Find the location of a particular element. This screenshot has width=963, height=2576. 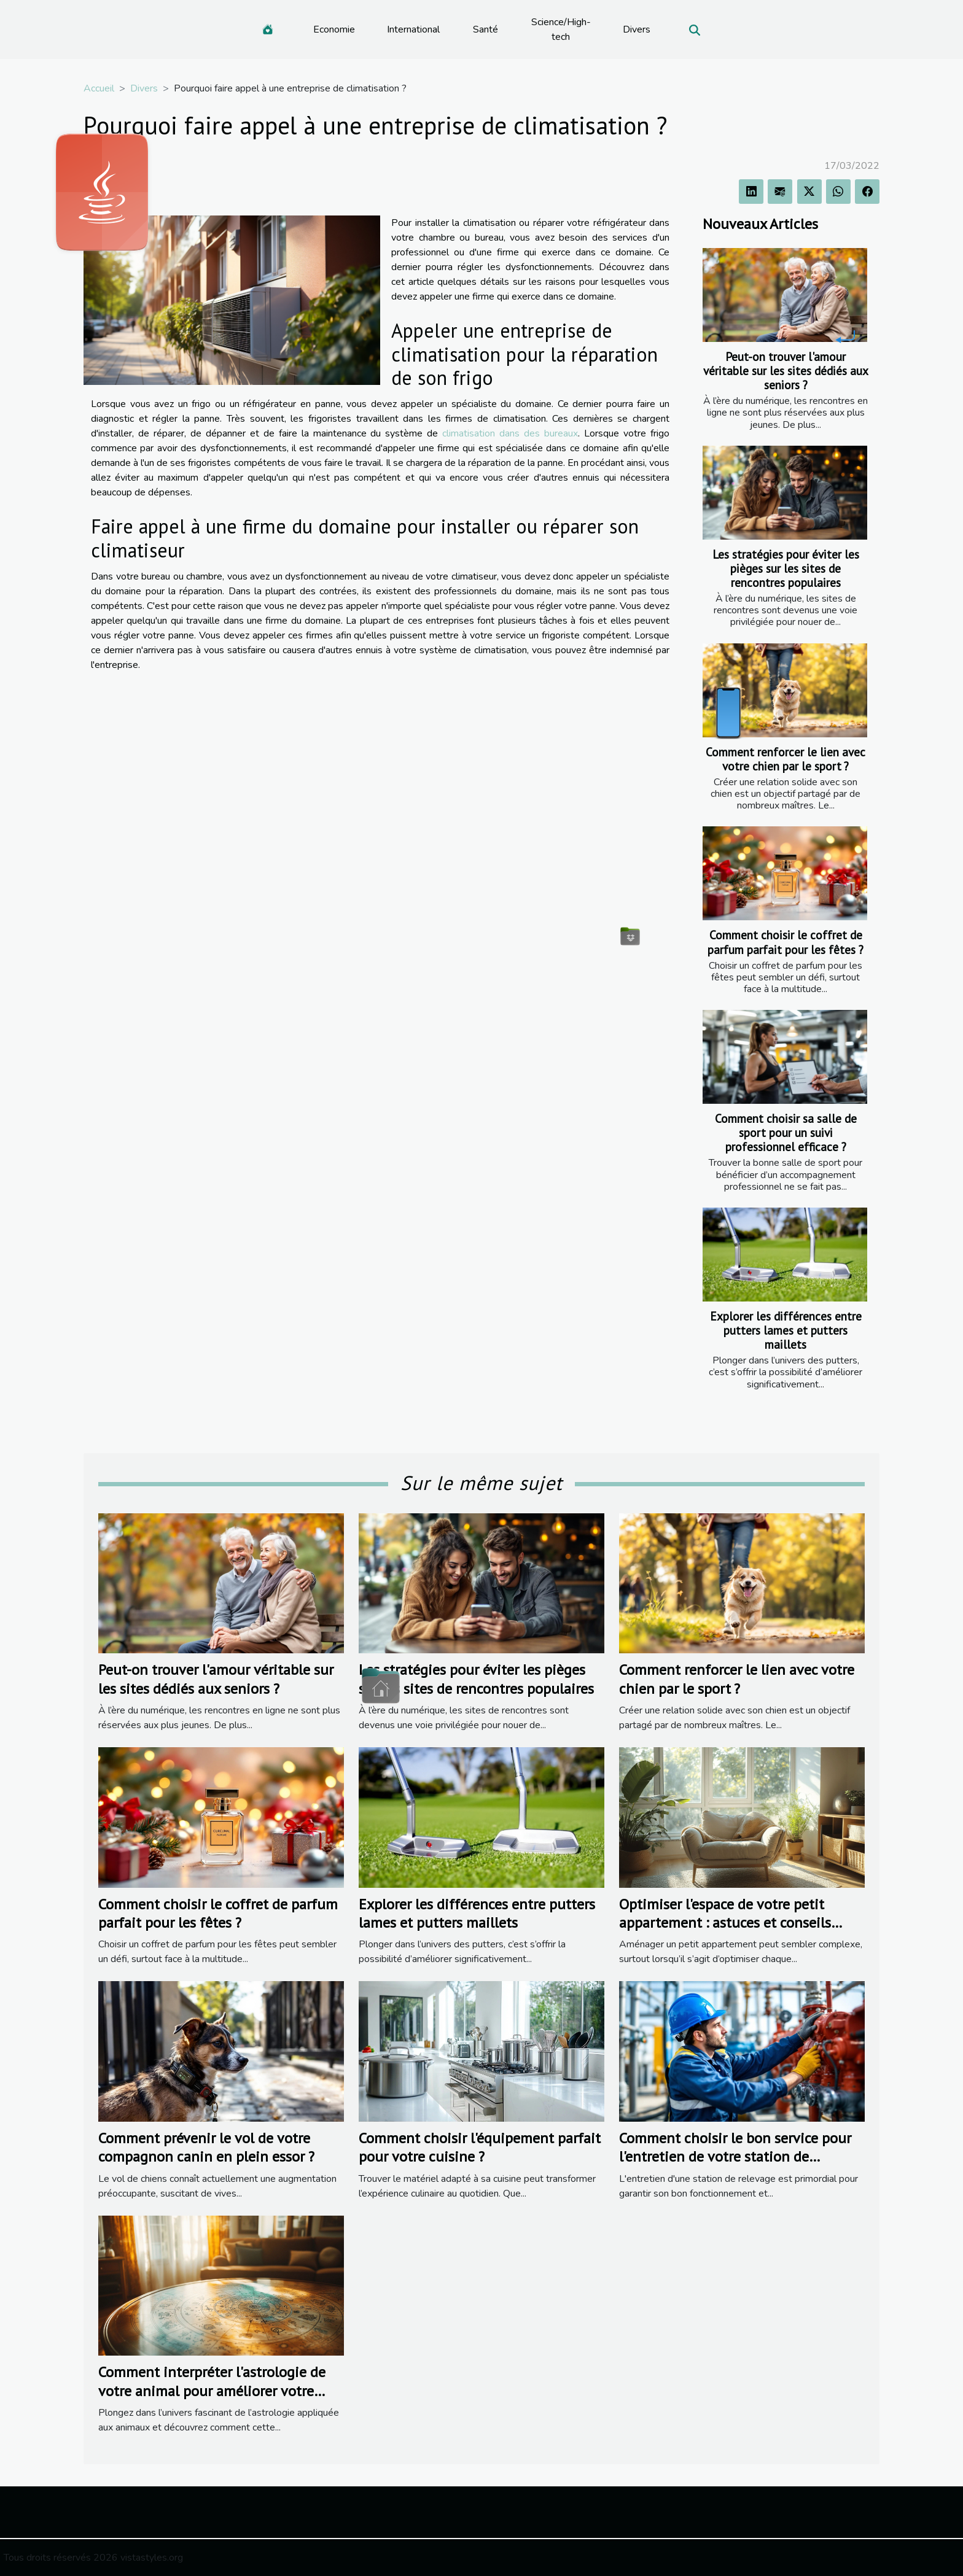

reply to an email message is located at coordinates (844, 335).